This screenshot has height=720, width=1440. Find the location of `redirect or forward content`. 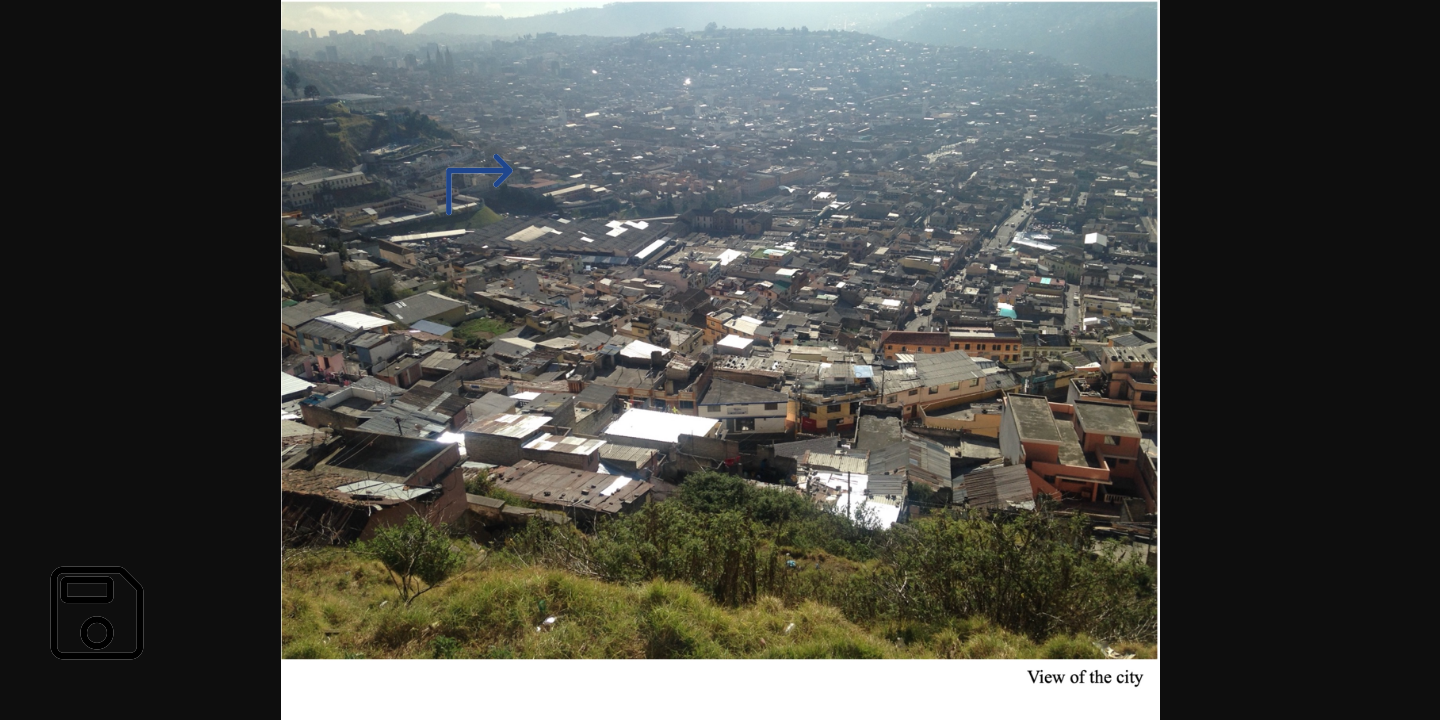

redirect or forward content is located at coordinates (479, 184).